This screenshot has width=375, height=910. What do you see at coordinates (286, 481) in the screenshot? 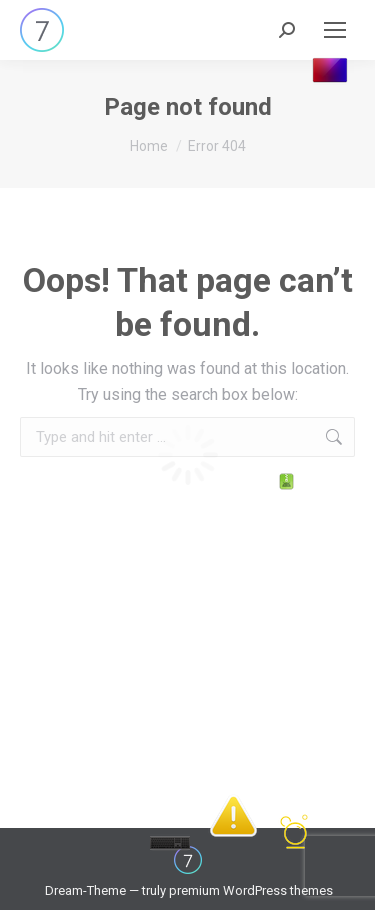
I see `an android application package file` at bounding box center [286, 481].